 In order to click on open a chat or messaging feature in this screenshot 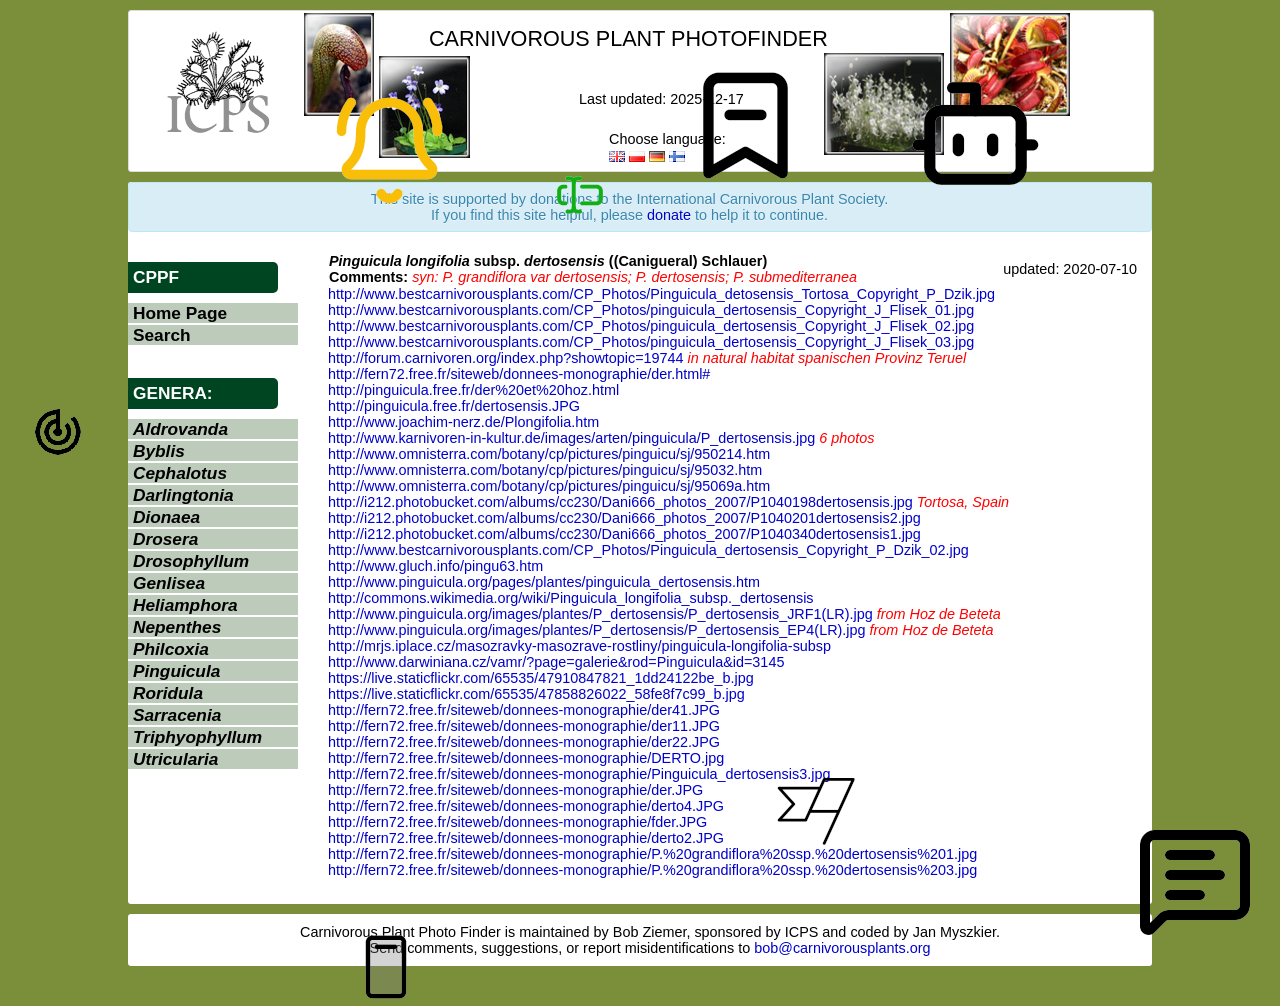, I will do `click(1195, 880)`.